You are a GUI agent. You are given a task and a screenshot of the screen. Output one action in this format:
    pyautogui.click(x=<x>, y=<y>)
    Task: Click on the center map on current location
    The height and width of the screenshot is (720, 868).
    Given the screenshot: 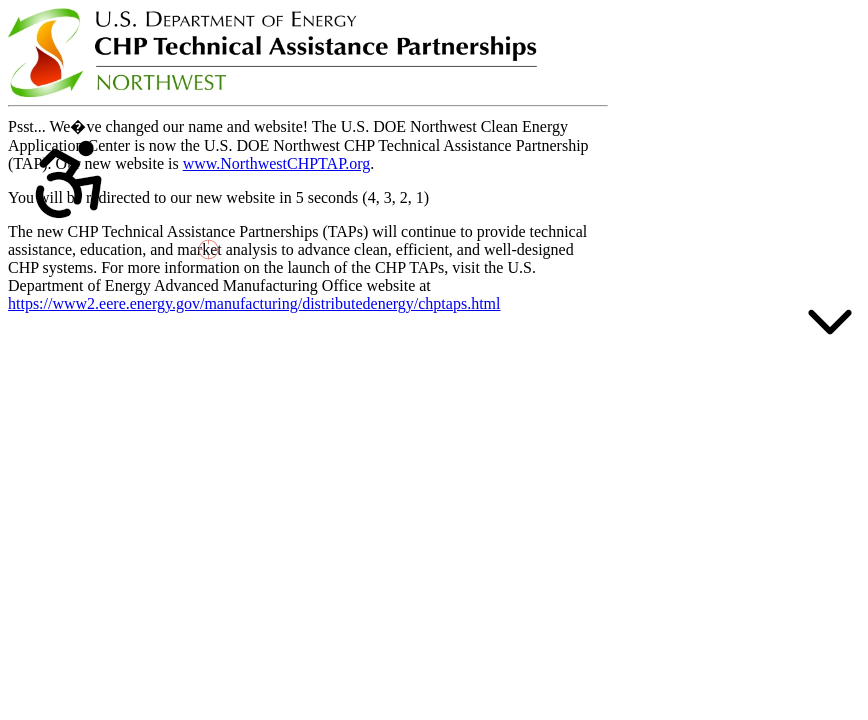 What is the action you would take?
    pyautogui.click(x=208, y=249)
    